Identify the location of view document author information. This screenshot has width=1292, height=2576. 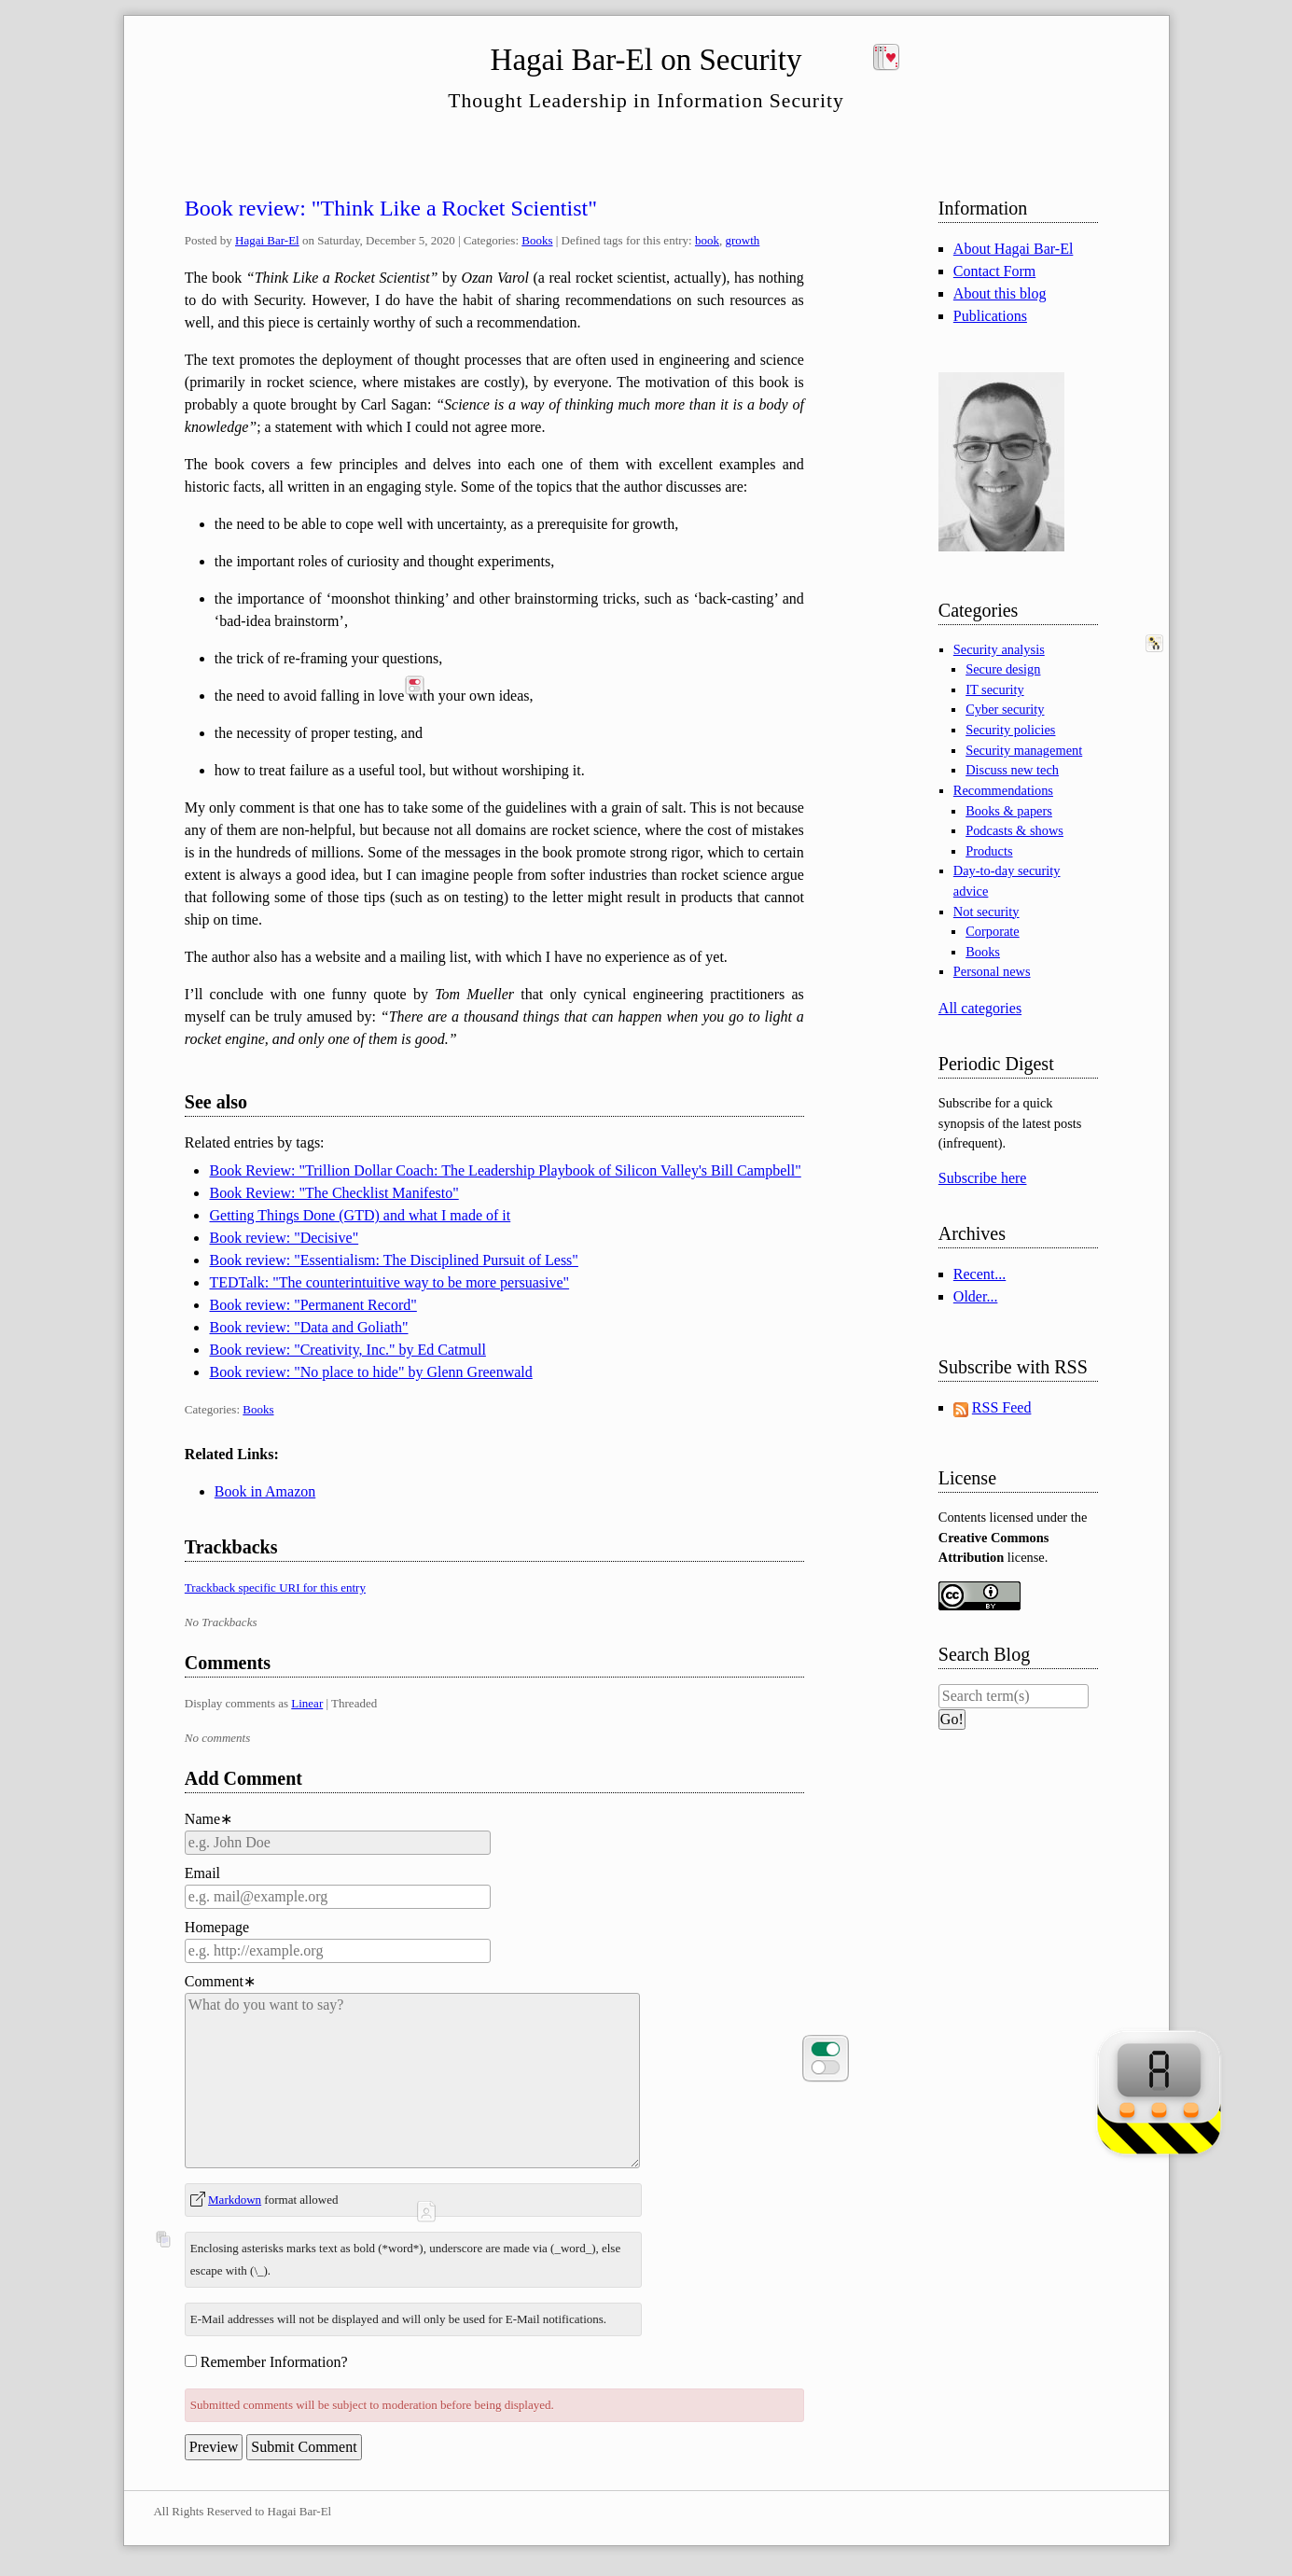
(426, 2211).